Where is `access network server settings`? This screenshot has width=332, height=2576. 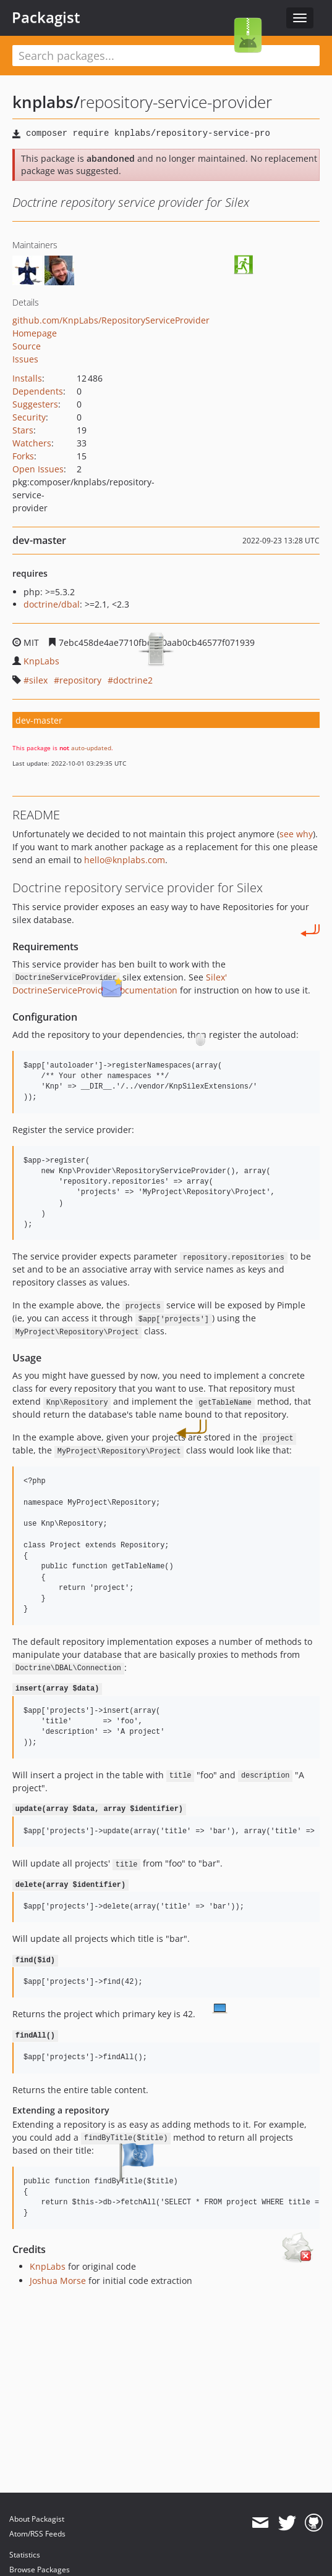 access network server settings is located at coordinates (156, 649).